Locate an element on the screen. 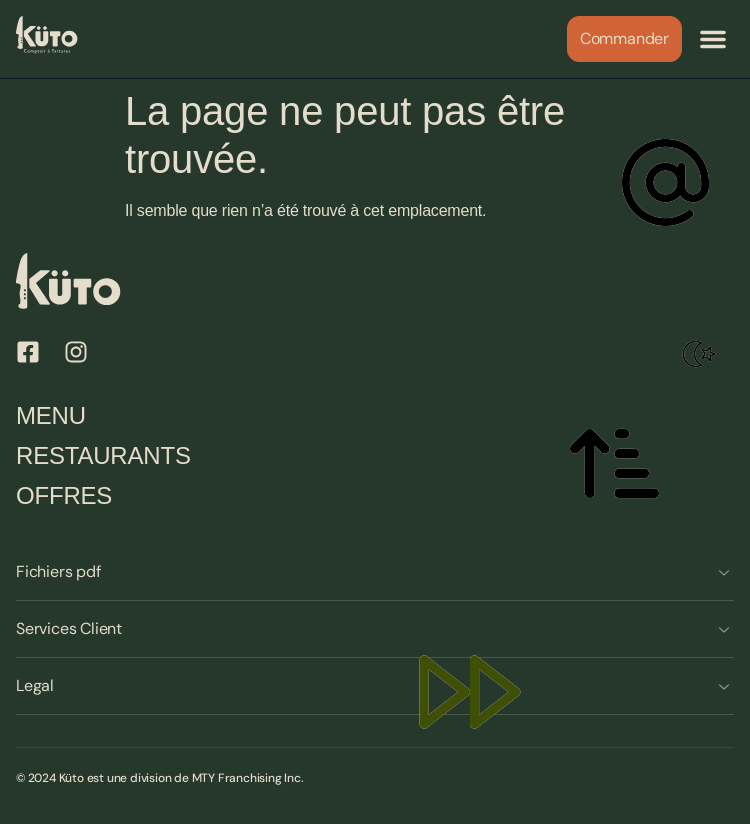  mention a user in a post or comment is located at coordinates (665, 182).